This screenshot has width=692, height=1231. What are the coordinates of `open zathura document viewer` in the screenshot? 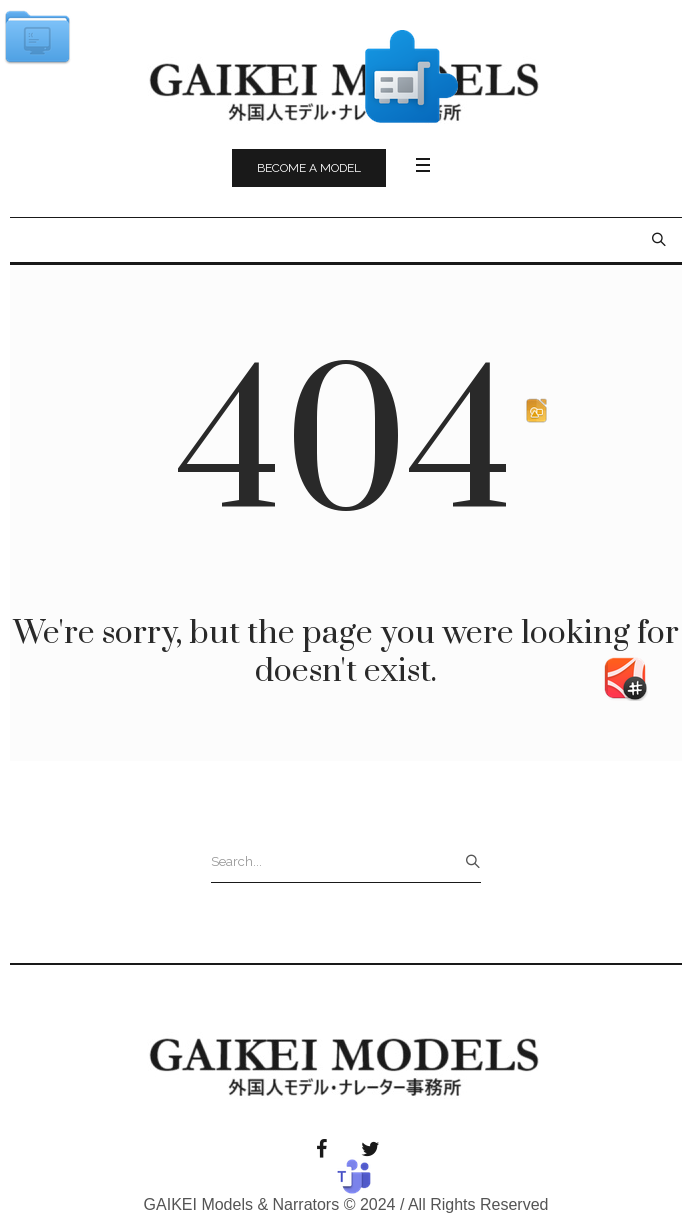 It's located at (625, 678).